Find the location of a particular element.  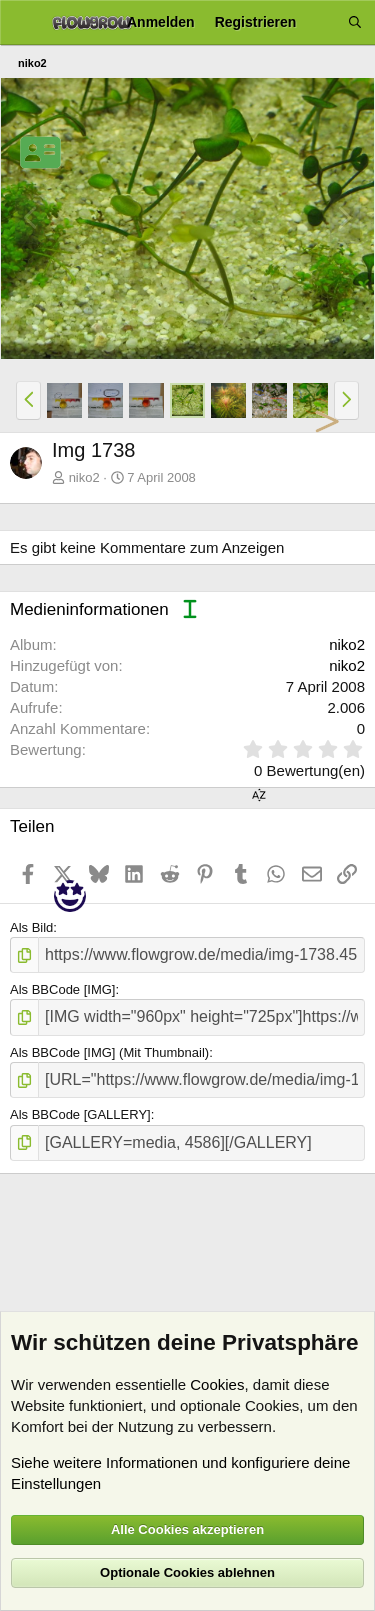

rate something as amazing or five-star is located at coordinates (70, 896).